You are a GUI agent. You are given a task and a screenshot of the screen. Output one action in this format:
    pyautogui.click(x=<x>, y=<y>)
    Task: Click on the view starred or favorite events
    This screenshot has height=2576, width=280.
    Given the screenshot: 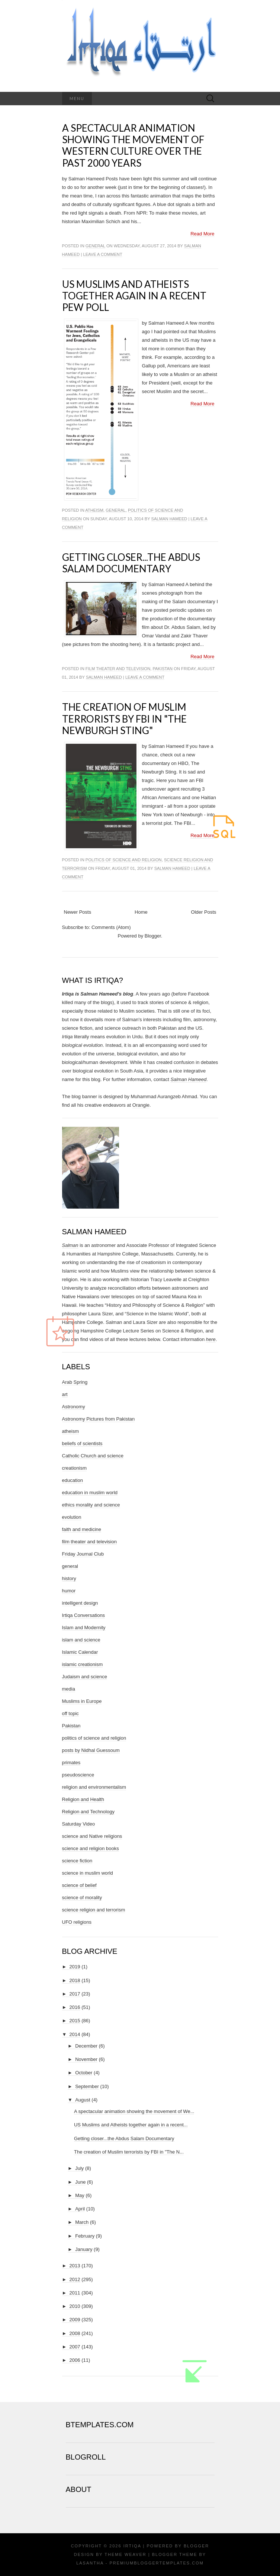 What is the action you would take?
    pyautogui.click(x=60, y=1332)
    